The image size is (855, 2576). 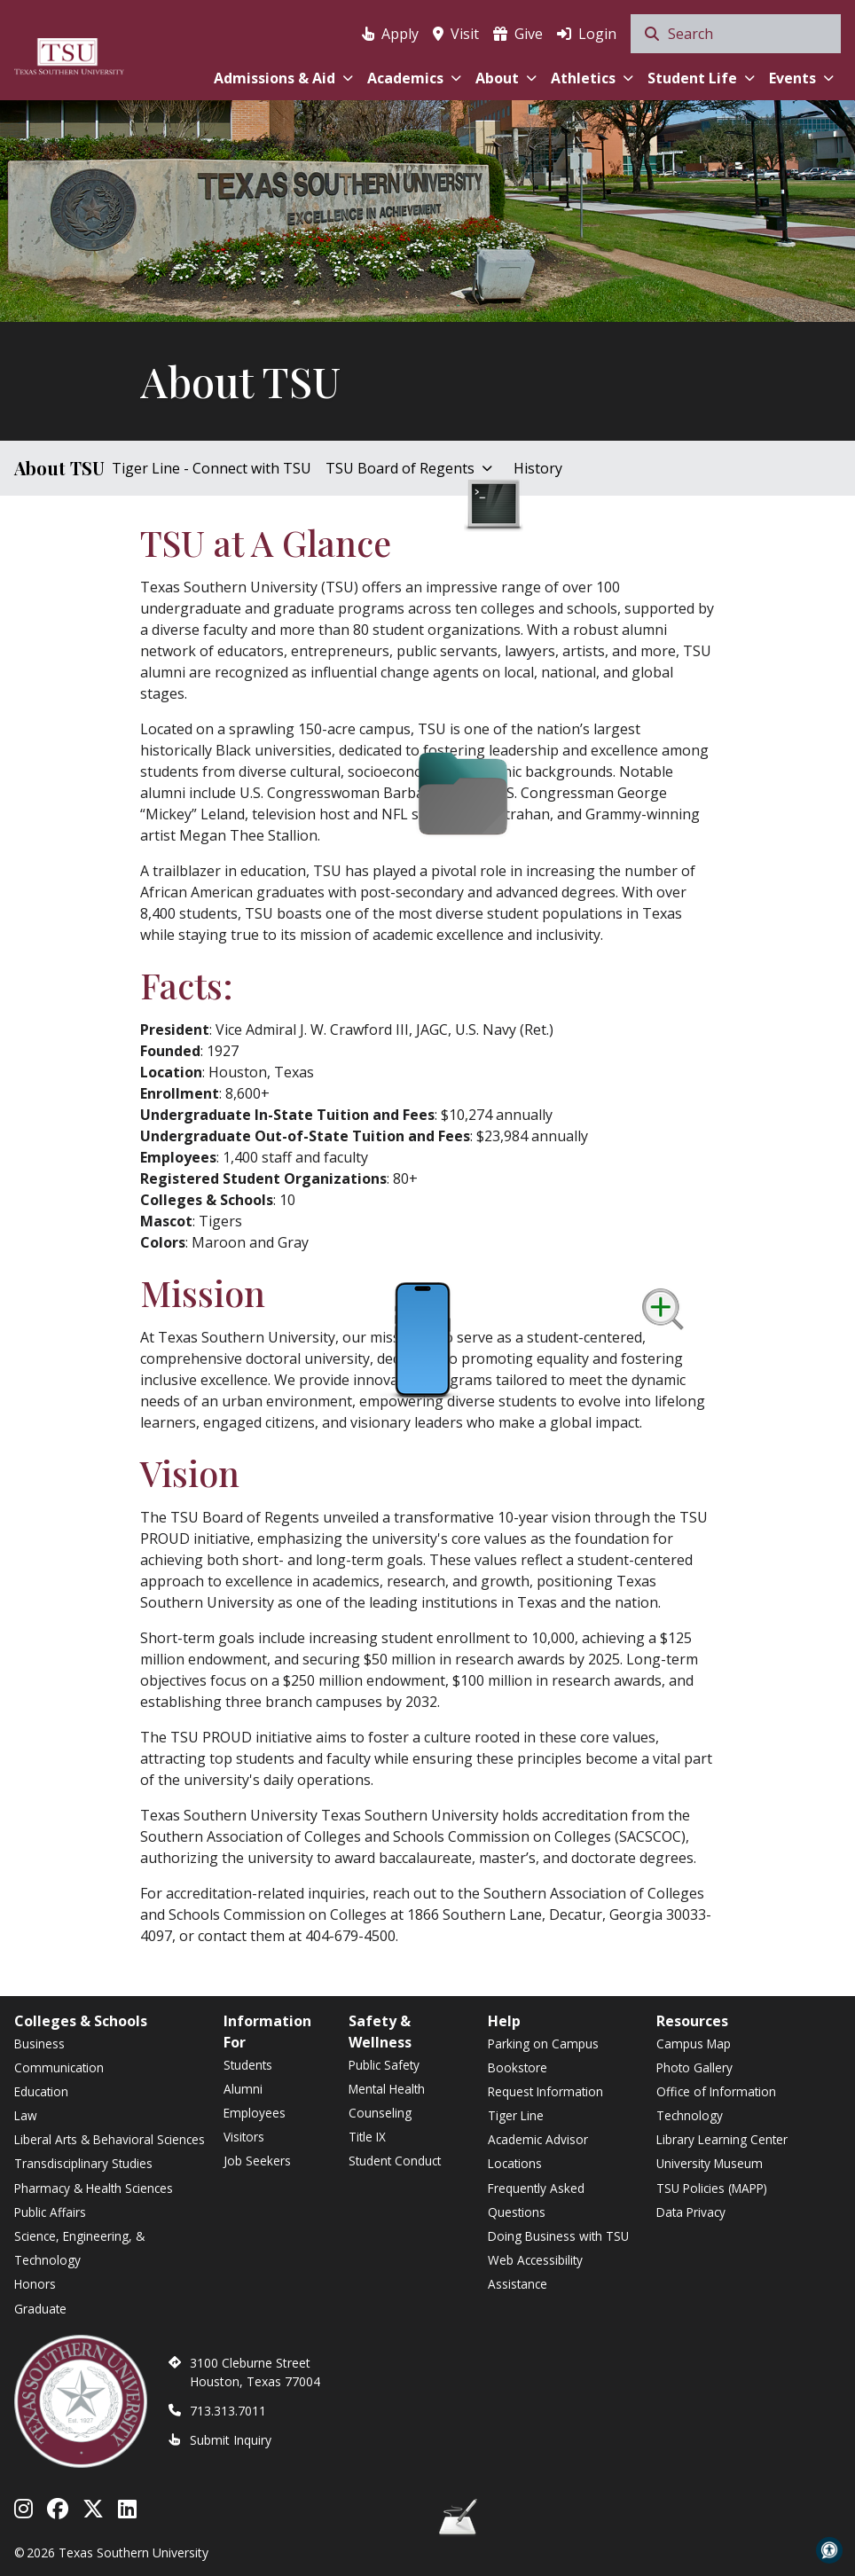 I want to click on connect a drawing tablet or stylus input device, so click(x=458, y=2517).